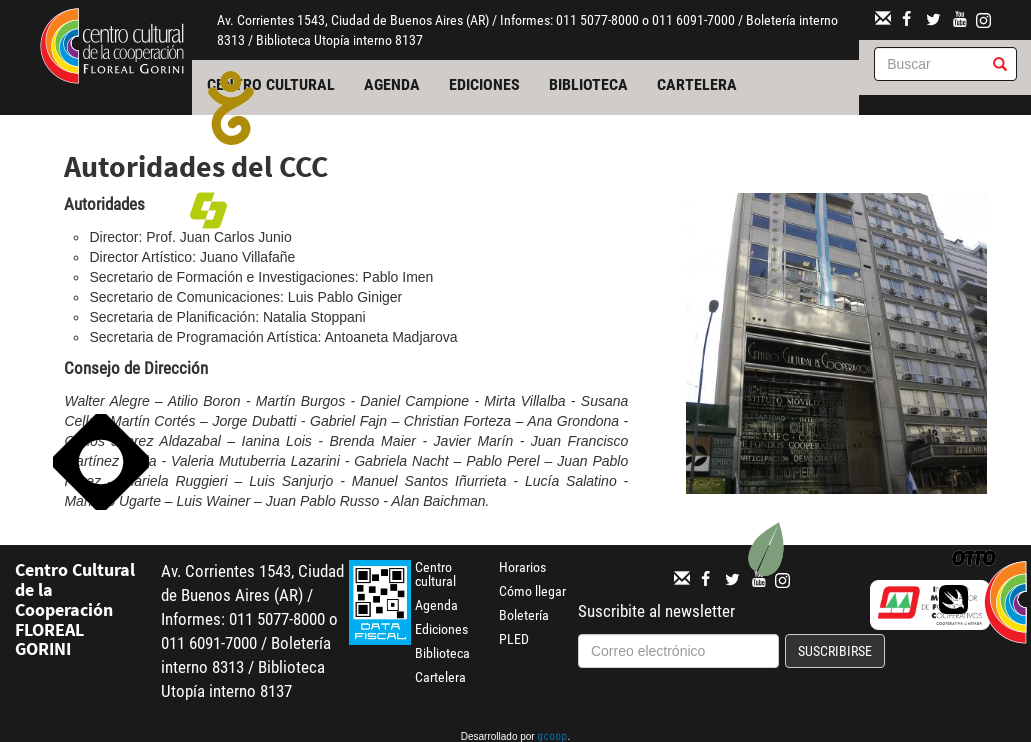 Image resolution: width=1031 pixels, height=742 pixels. What do you see at coordinates (101, 462) in the screenshot?
I see `cloudsmith logo` at bounding box center [101, 462].